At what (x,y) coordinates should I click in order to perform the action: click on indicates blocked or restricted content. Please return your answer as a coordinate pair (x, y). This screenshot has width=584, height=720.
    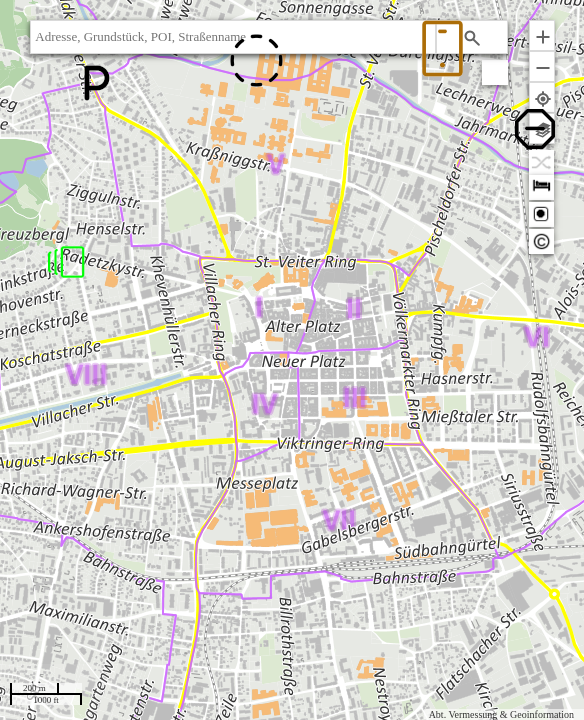
    Looking at the image, I should click on (535, 129).